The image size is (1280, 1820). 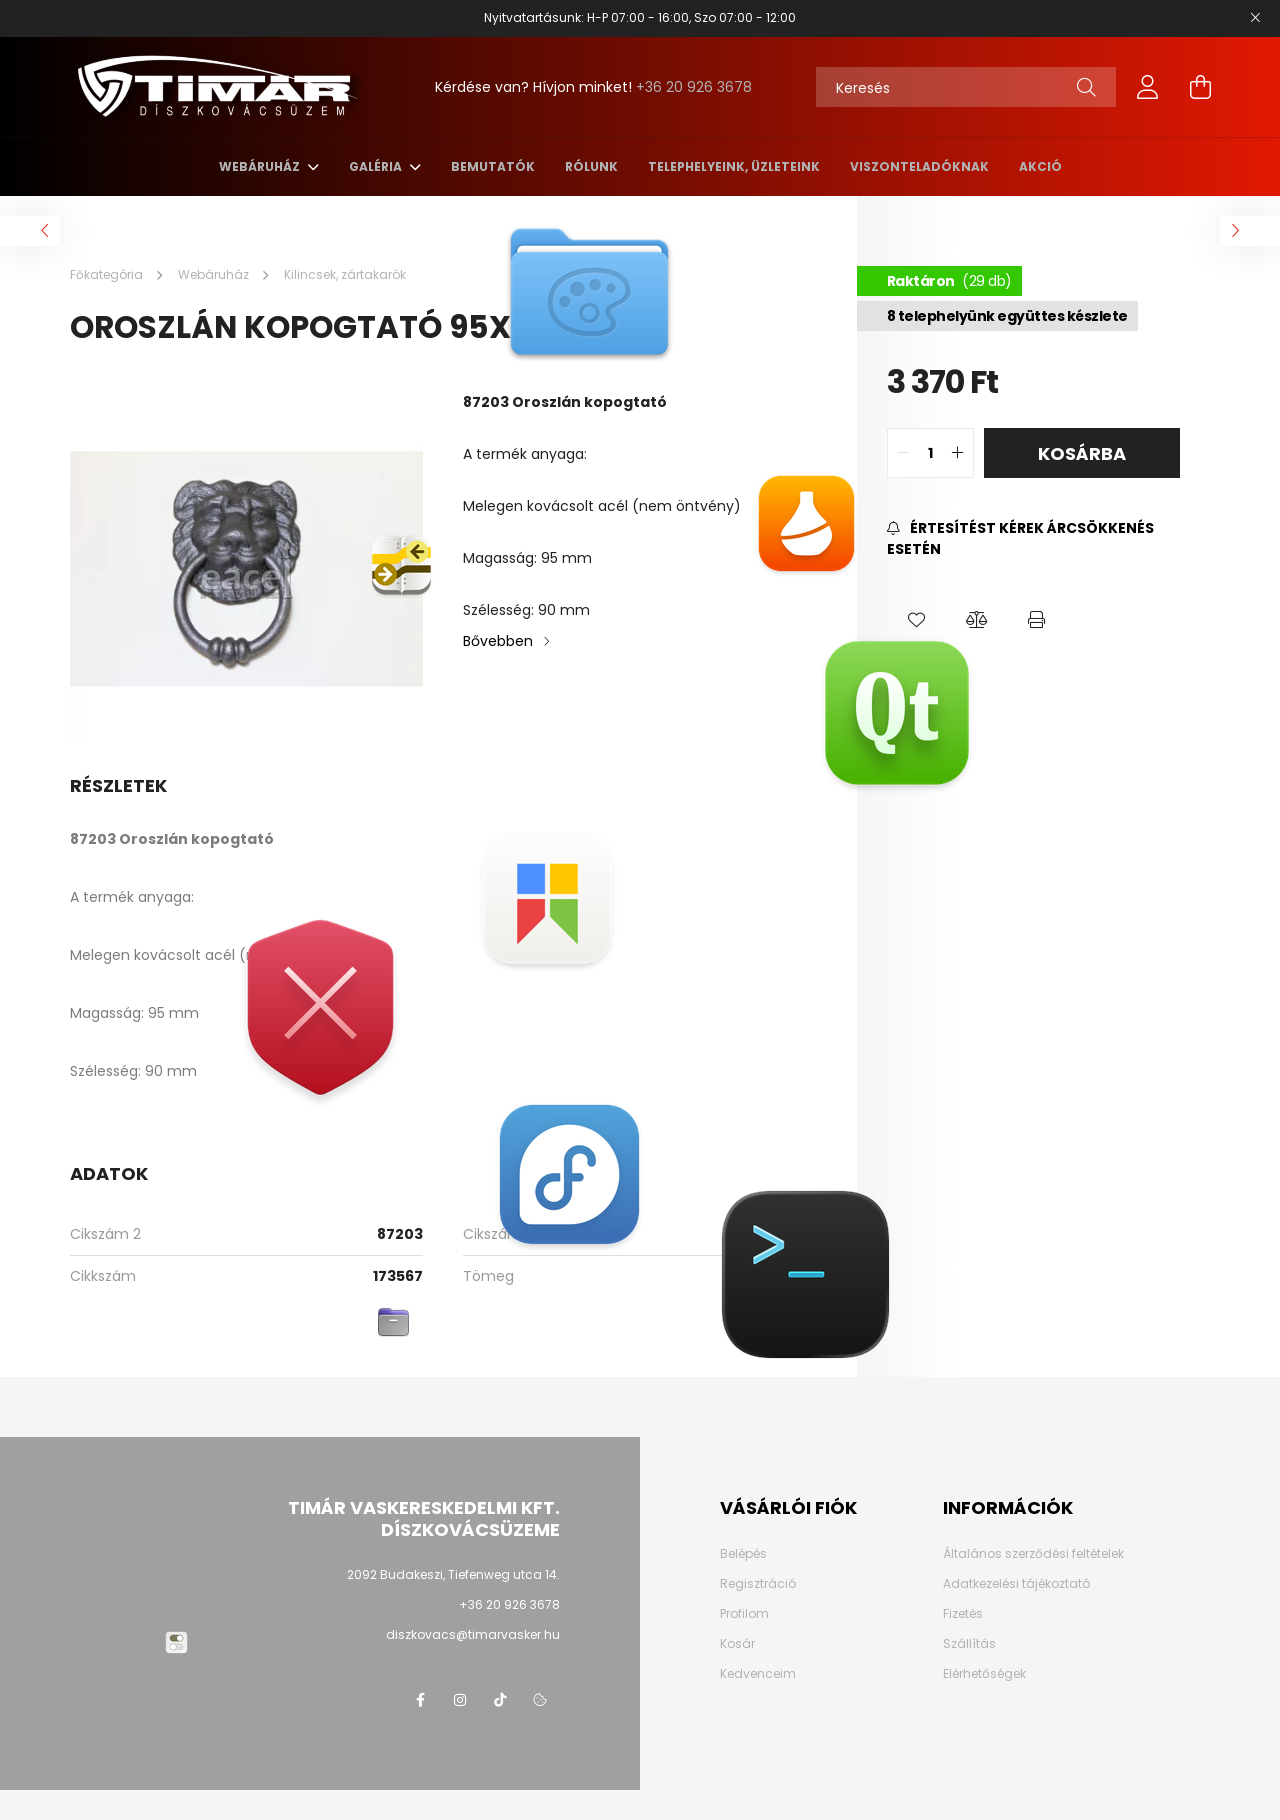 I want to click on open diffuse app for file comparison, so click(x=401, y=565).